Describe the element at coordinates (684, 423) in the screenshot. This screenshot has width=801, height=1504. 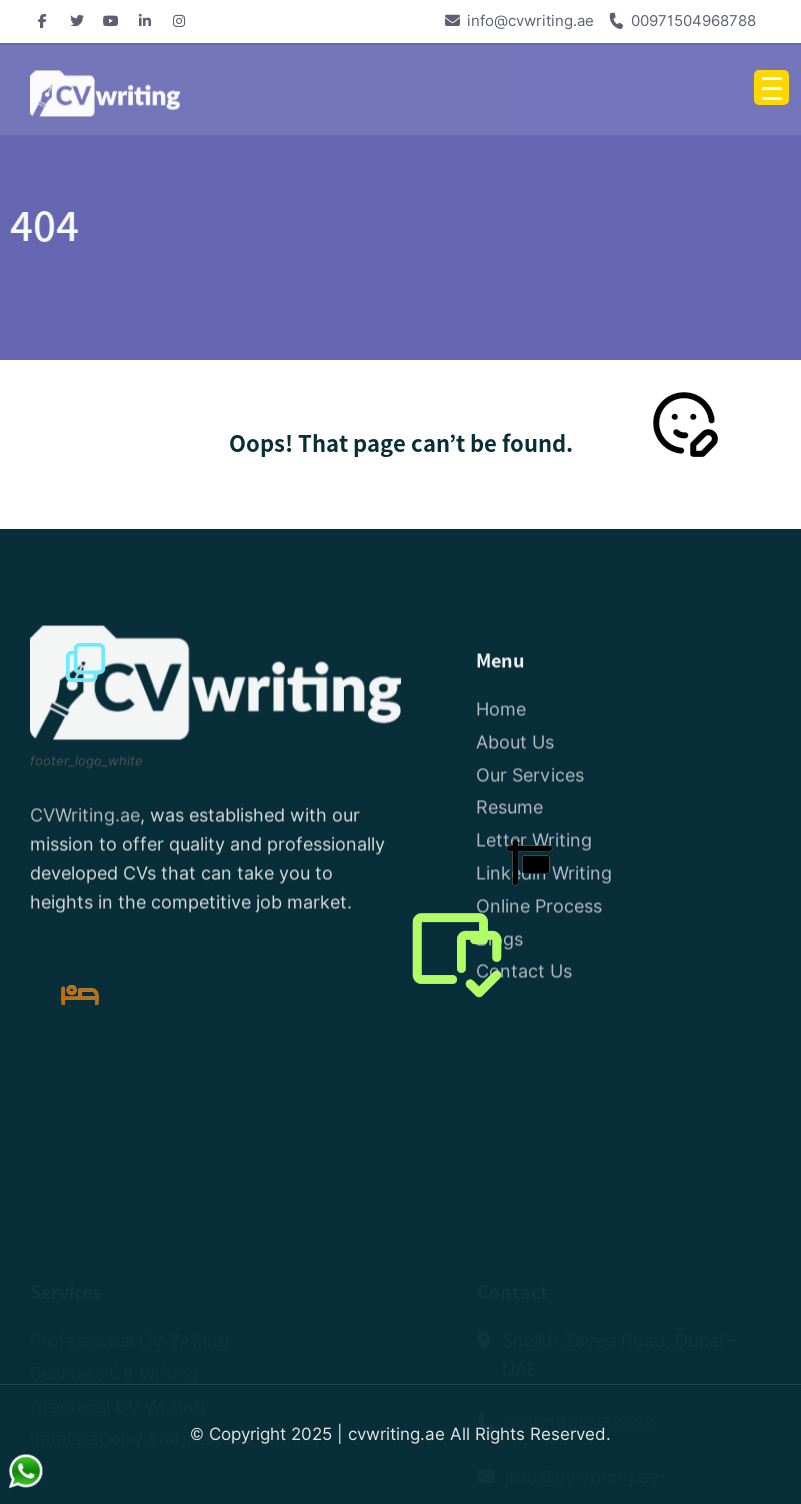
I see `edit your mood or status` at that location.